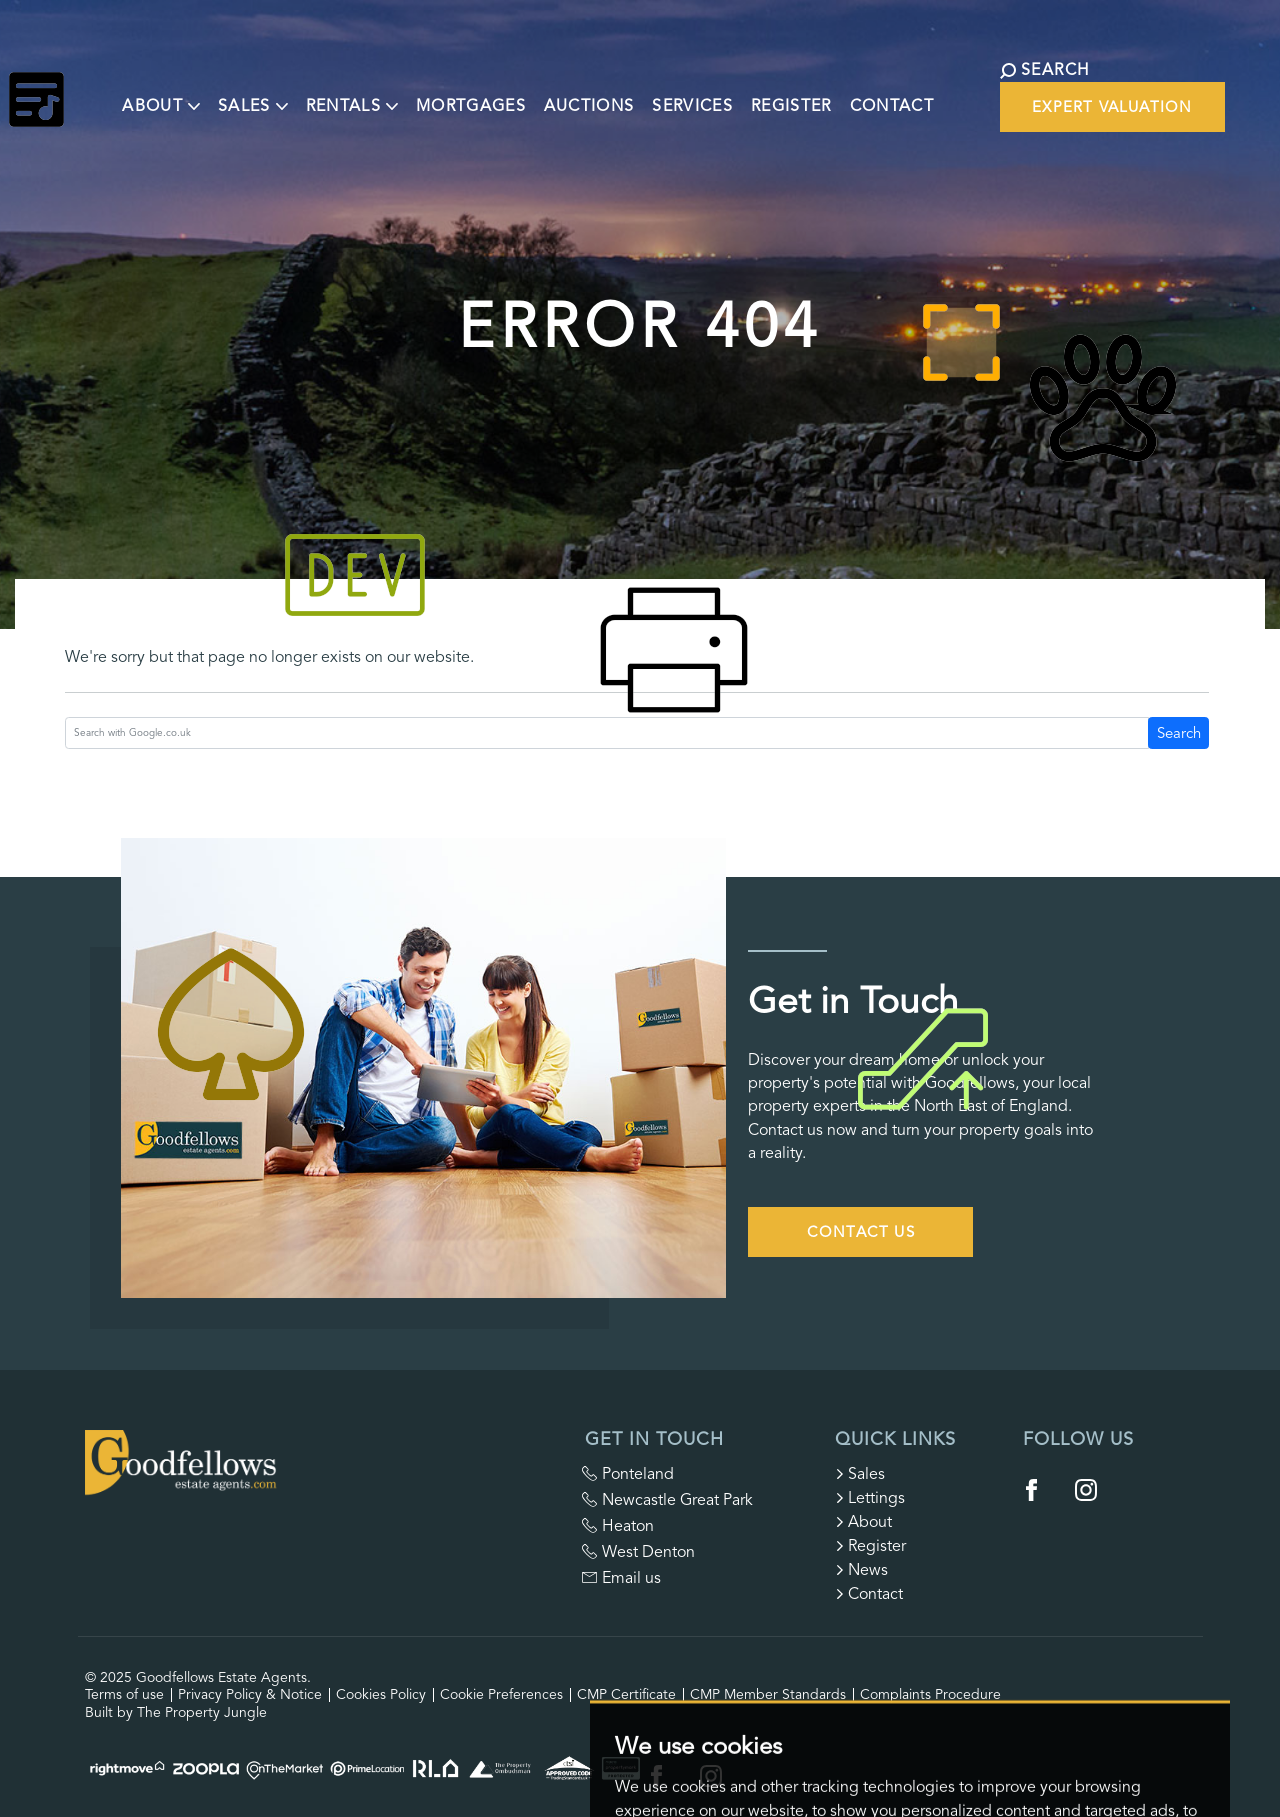 The height and width of the screenshot is (1817, 1280). What do you see at coordinates (355, 575) in the screenshot?
I see `visit dev.to community profile` at bounding box center [355, 575].